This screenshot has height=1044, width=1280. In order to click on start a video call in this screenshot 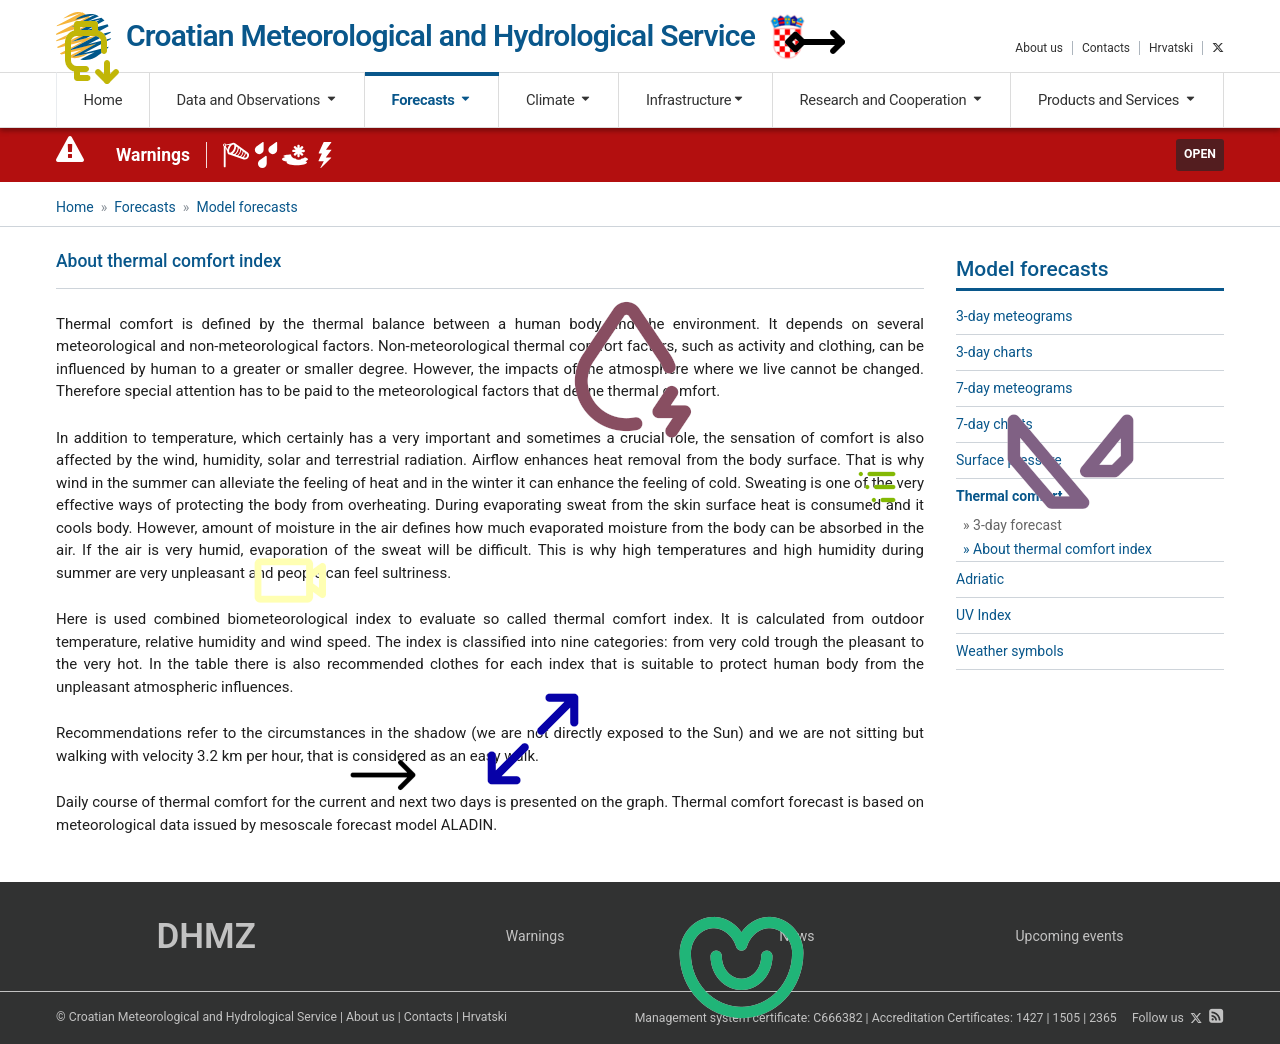, I will do `click(288, 580)`.